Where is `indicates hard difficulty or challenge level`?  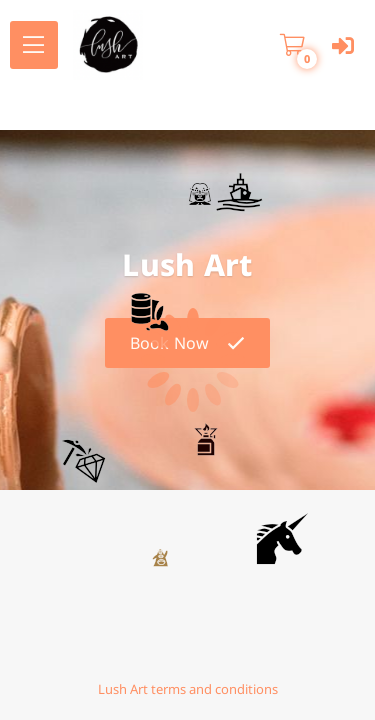 indicates hard difficulty or challenge level is located at coordinates (83, 461).